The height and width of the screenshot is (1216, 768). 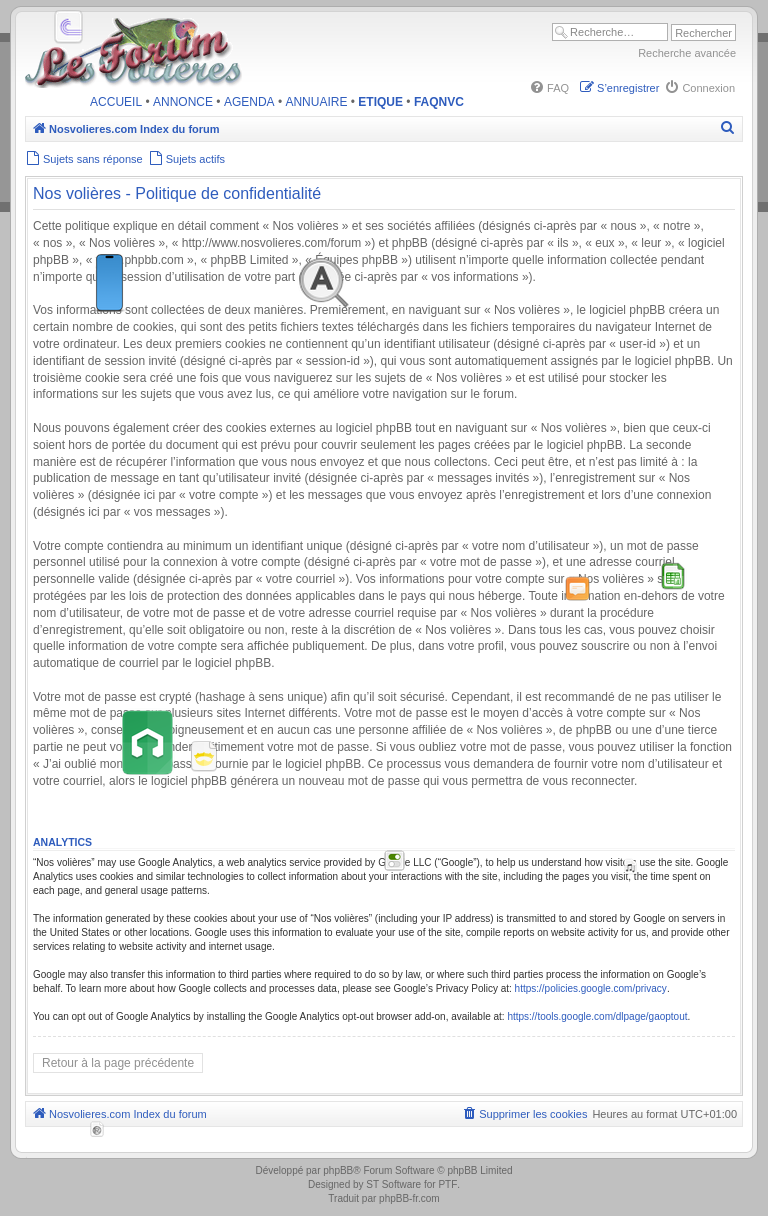 I want to click on open desktop preferences or settings, so click(x=394, y=860).